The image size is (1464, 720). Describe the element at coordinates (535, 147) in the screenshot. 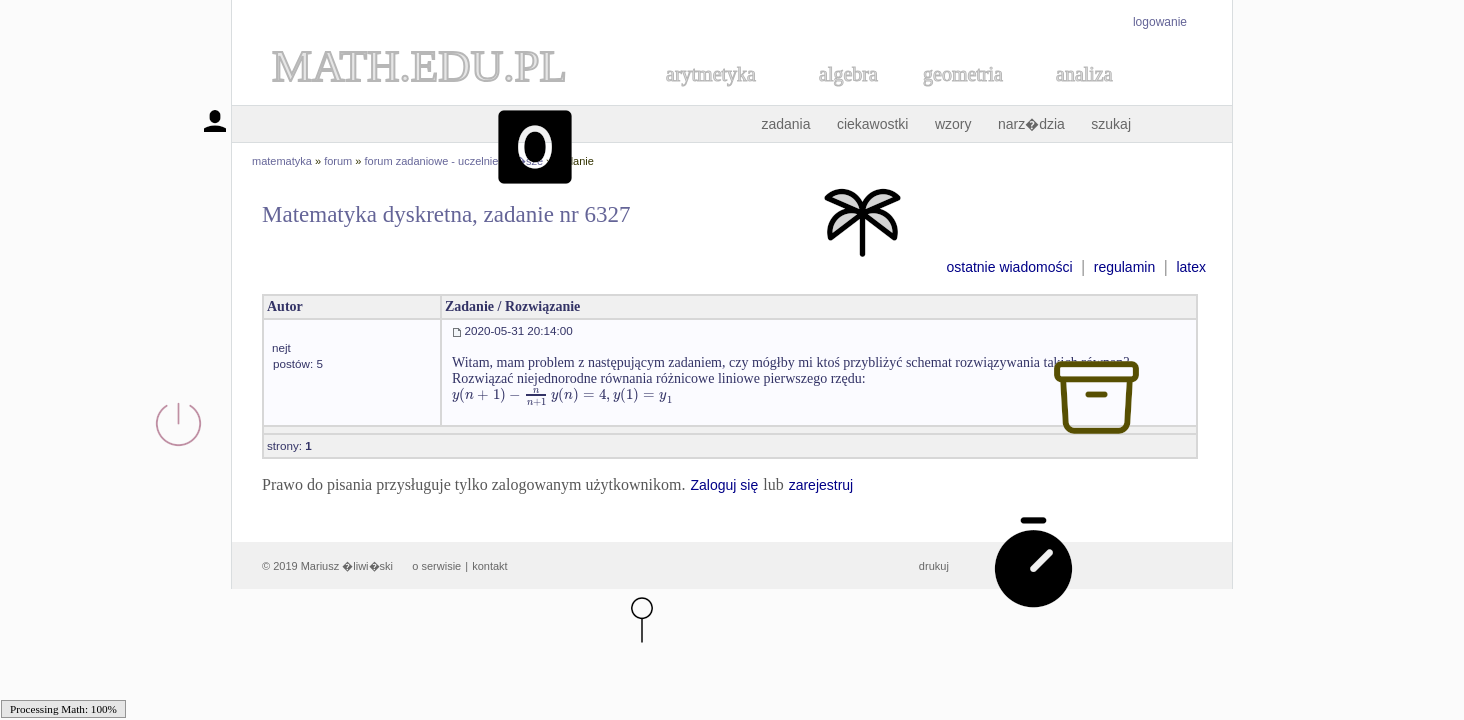

I see `indicates zero or no items` at that location.